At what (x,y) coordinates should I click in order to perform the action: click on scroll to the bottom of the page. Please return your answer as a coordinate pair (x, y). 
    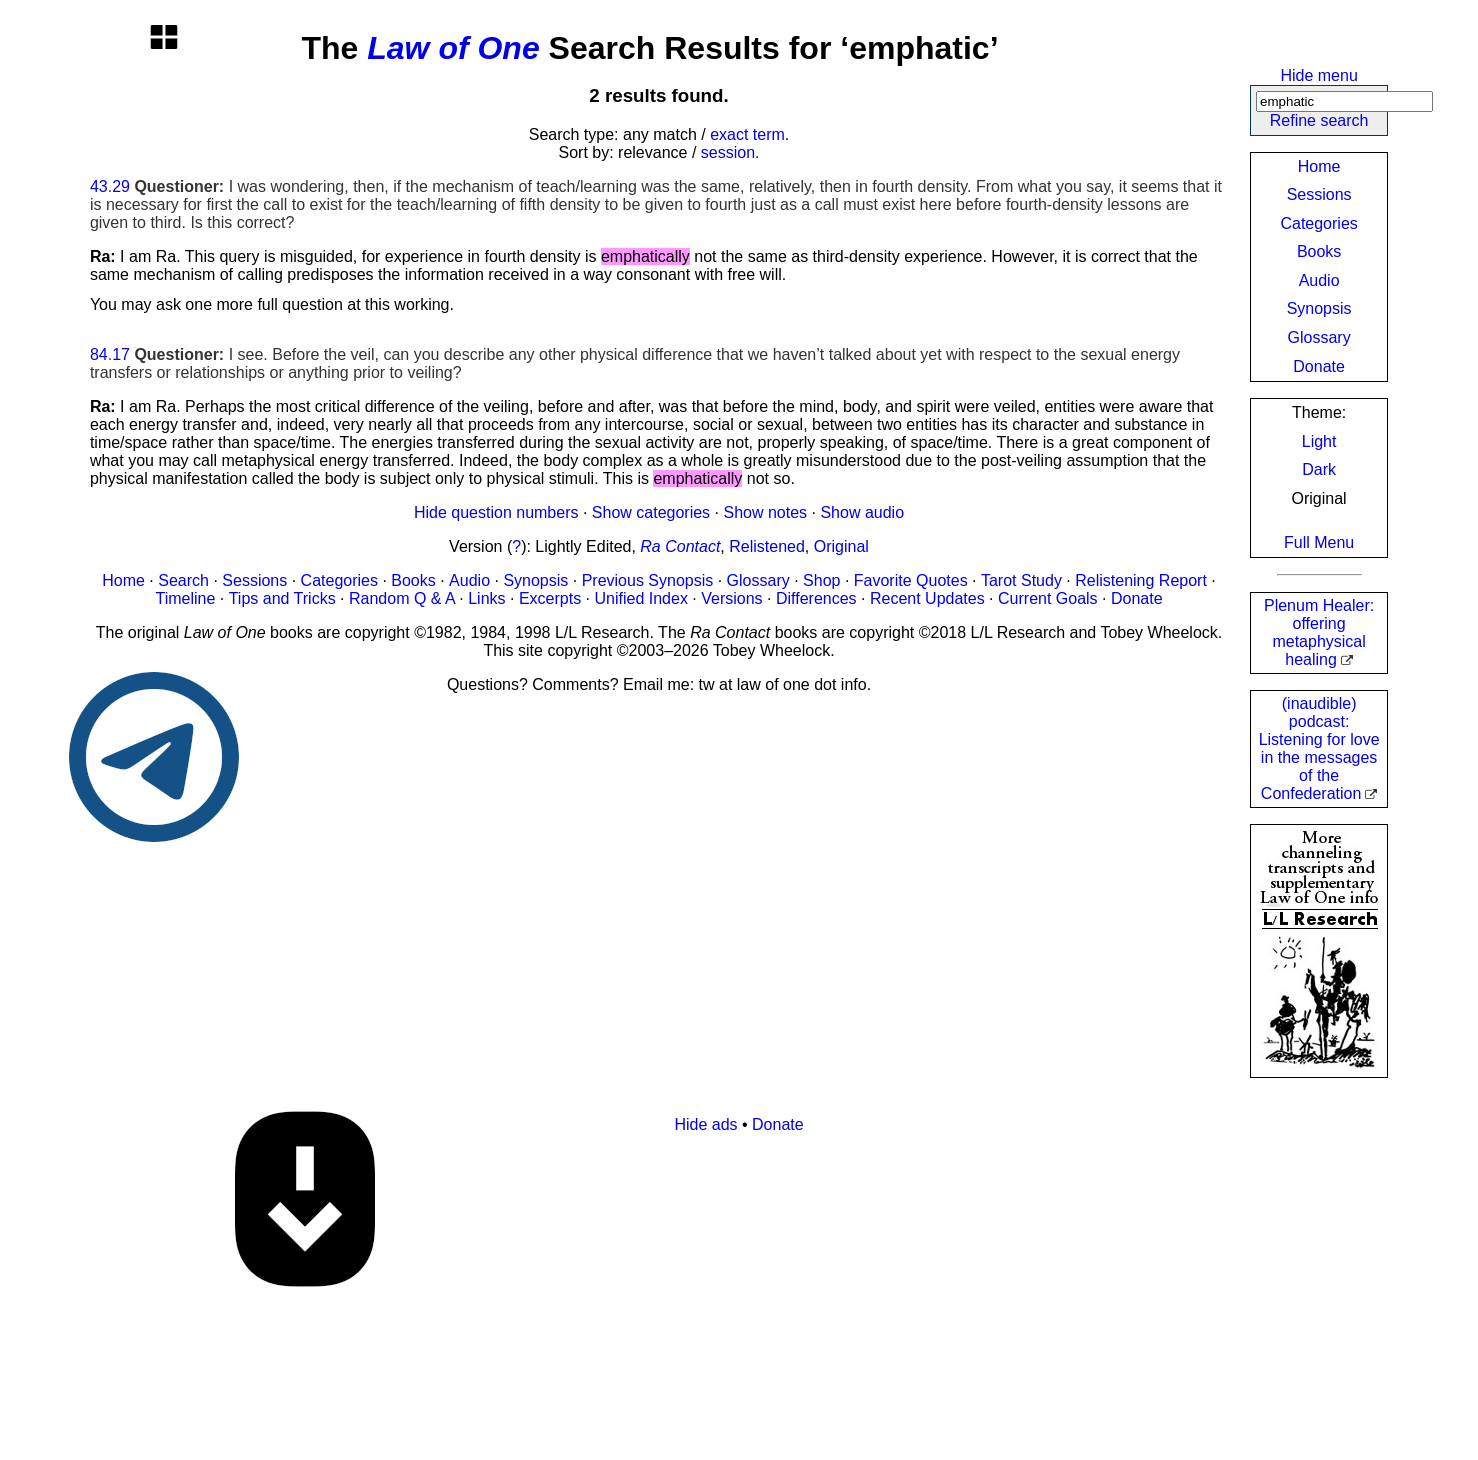
    Looking at the image, I should click on (305, 1199).